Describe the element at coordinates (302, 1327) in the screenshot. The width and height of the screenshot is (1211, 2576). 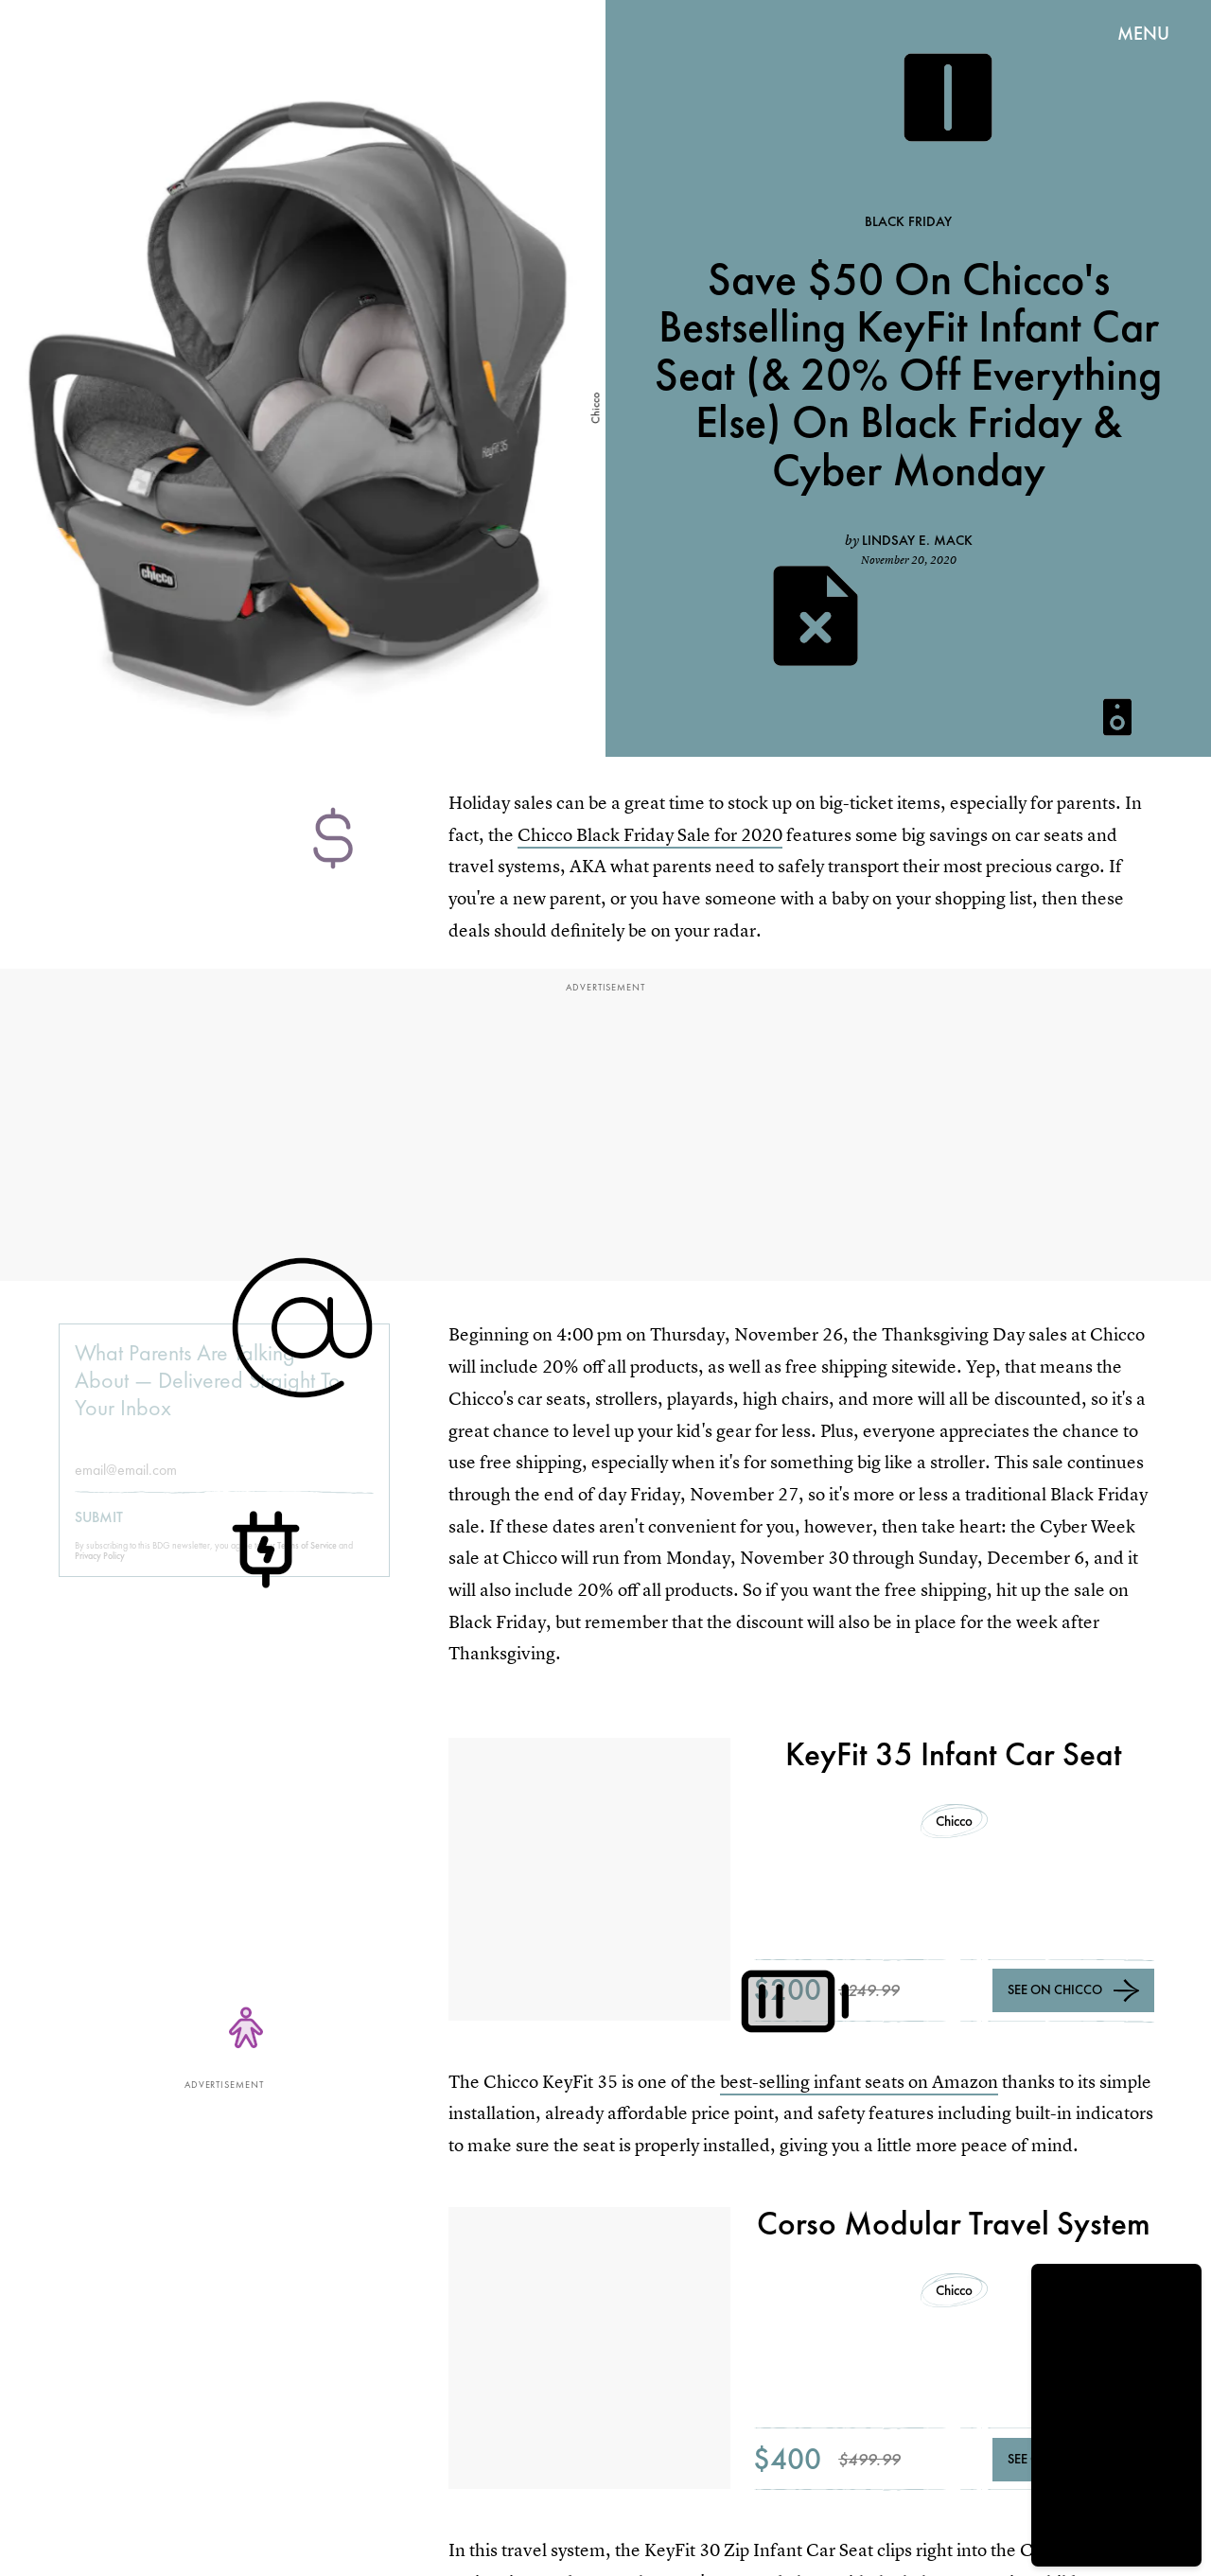
I see `mention a user in a post or comment` at that location.